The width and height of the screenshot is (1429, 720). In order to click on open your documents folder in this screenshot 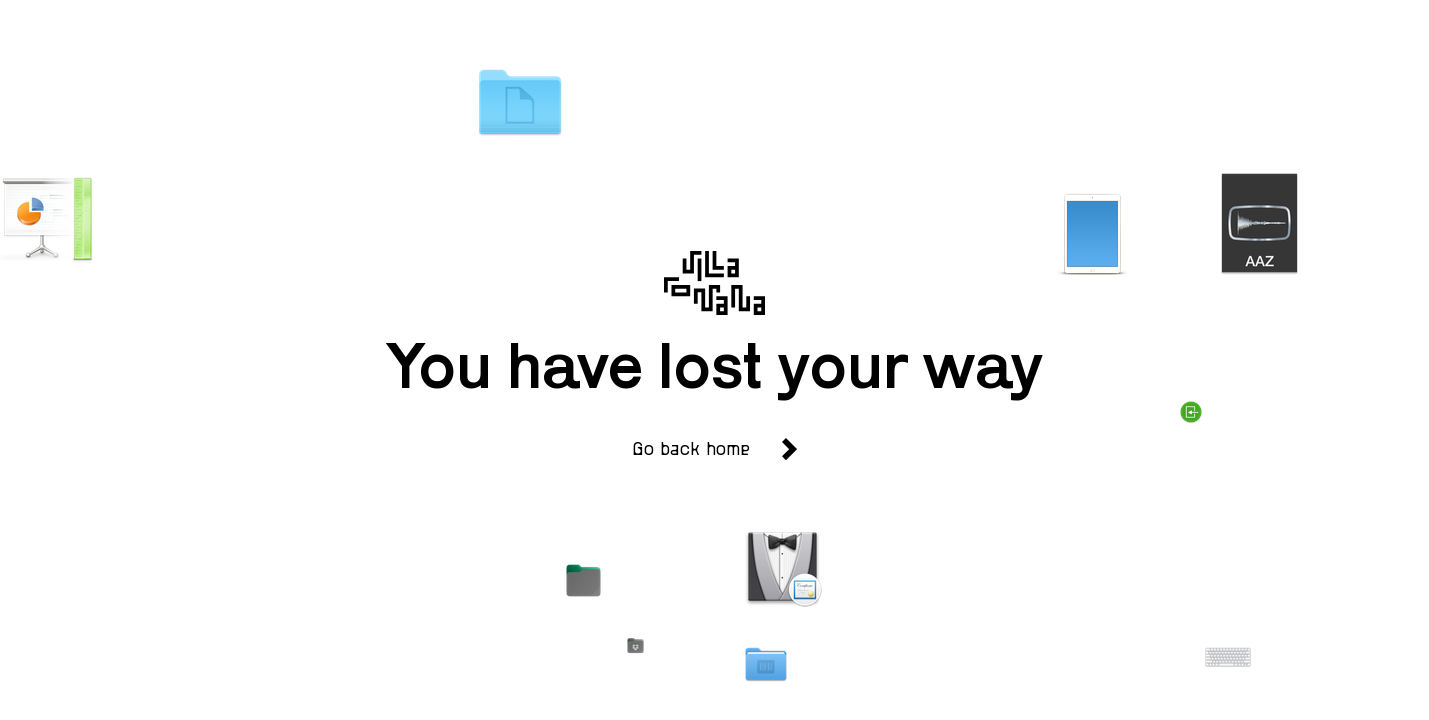, I will do `click(520, 102)`.